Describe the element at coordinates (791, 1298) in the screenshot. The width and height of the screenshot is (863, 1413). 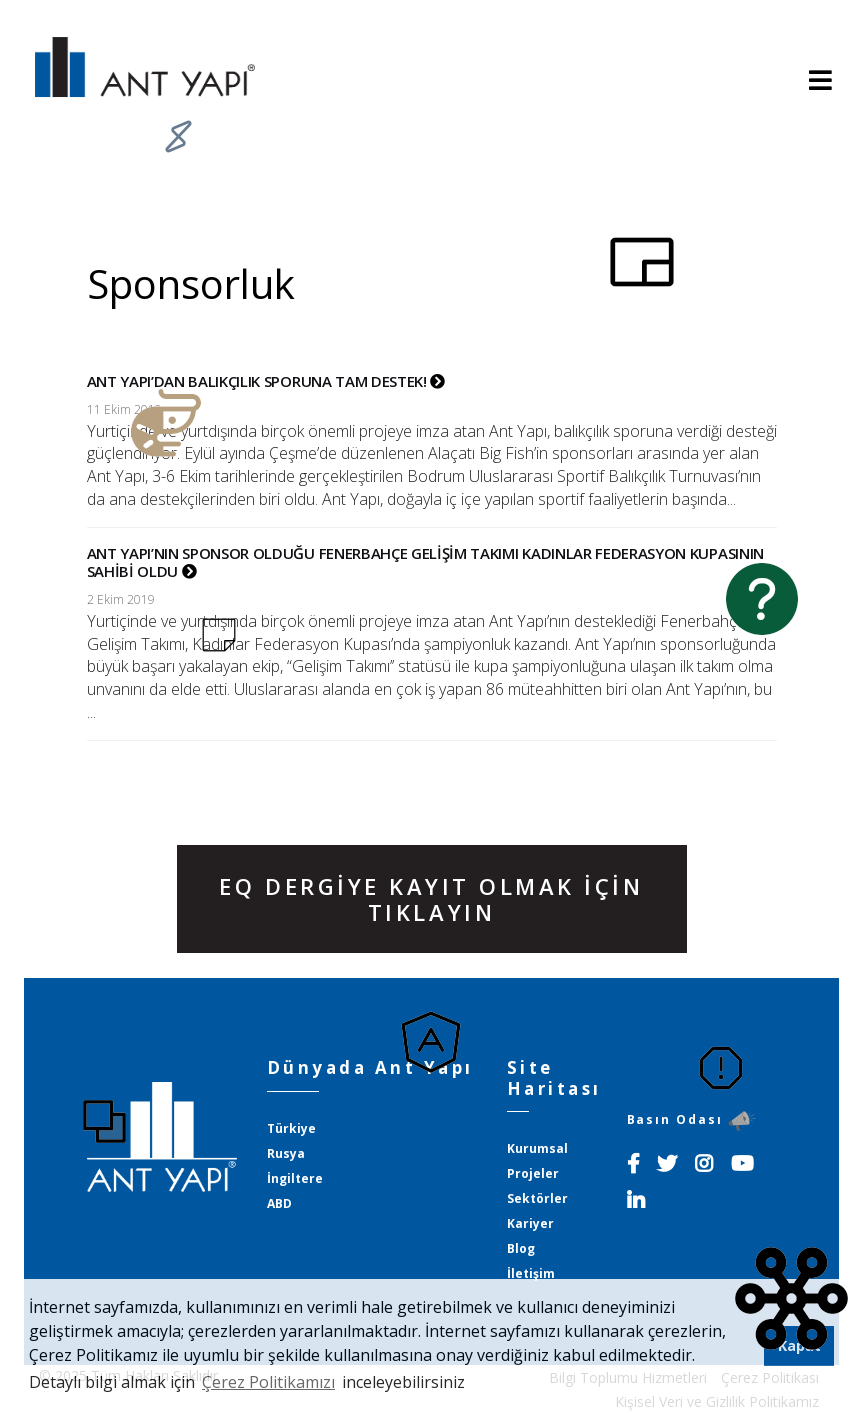
I see `view star network topology` at that location.